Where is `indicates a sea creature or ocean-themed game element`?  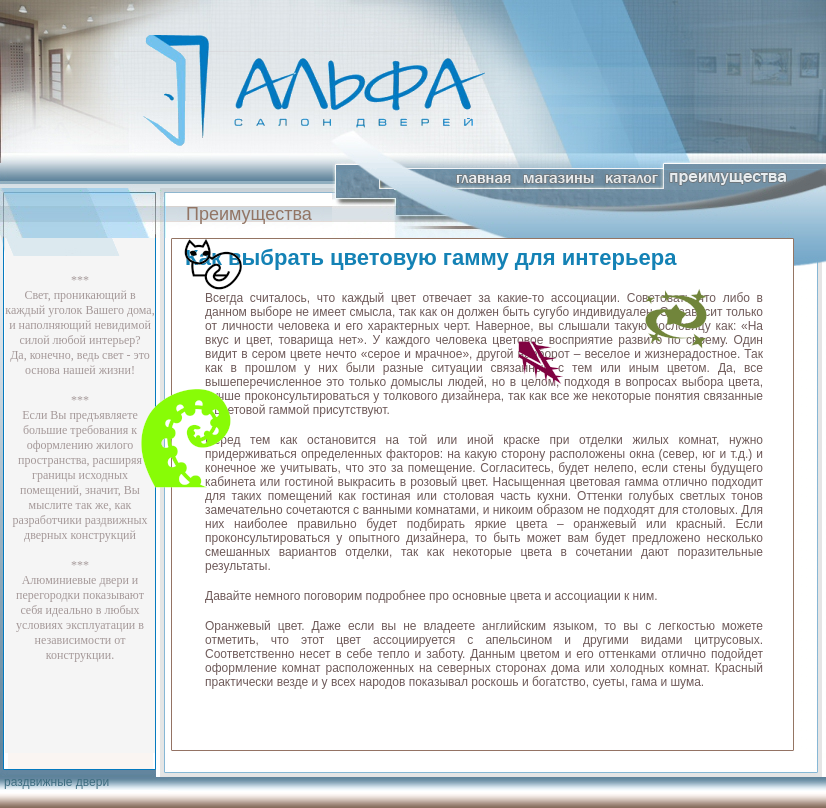
indicates a sea creature or ocean-themed game element is located at coordinates (185, 438).